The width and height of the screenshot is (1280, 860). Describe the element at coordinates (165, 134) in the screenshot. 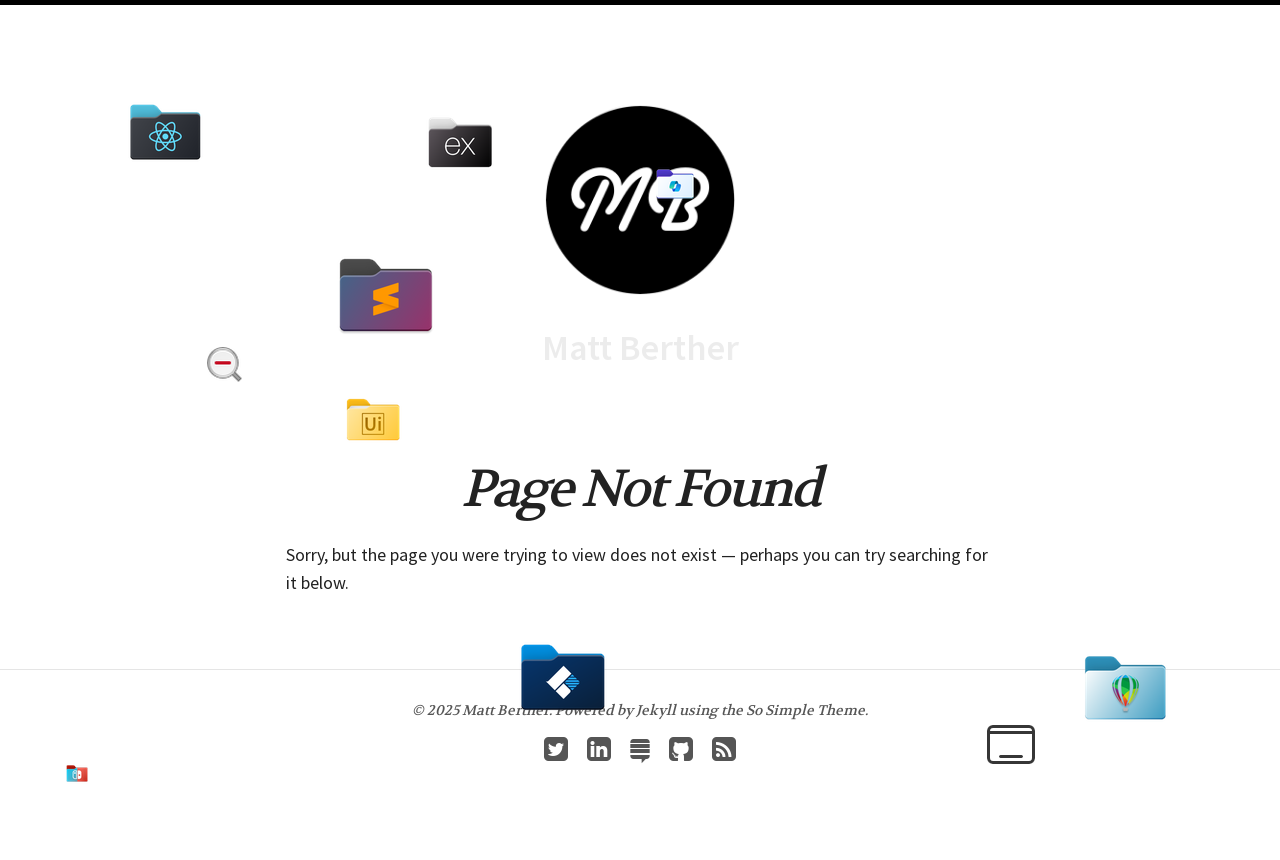

I see `open react project folder` at that location.